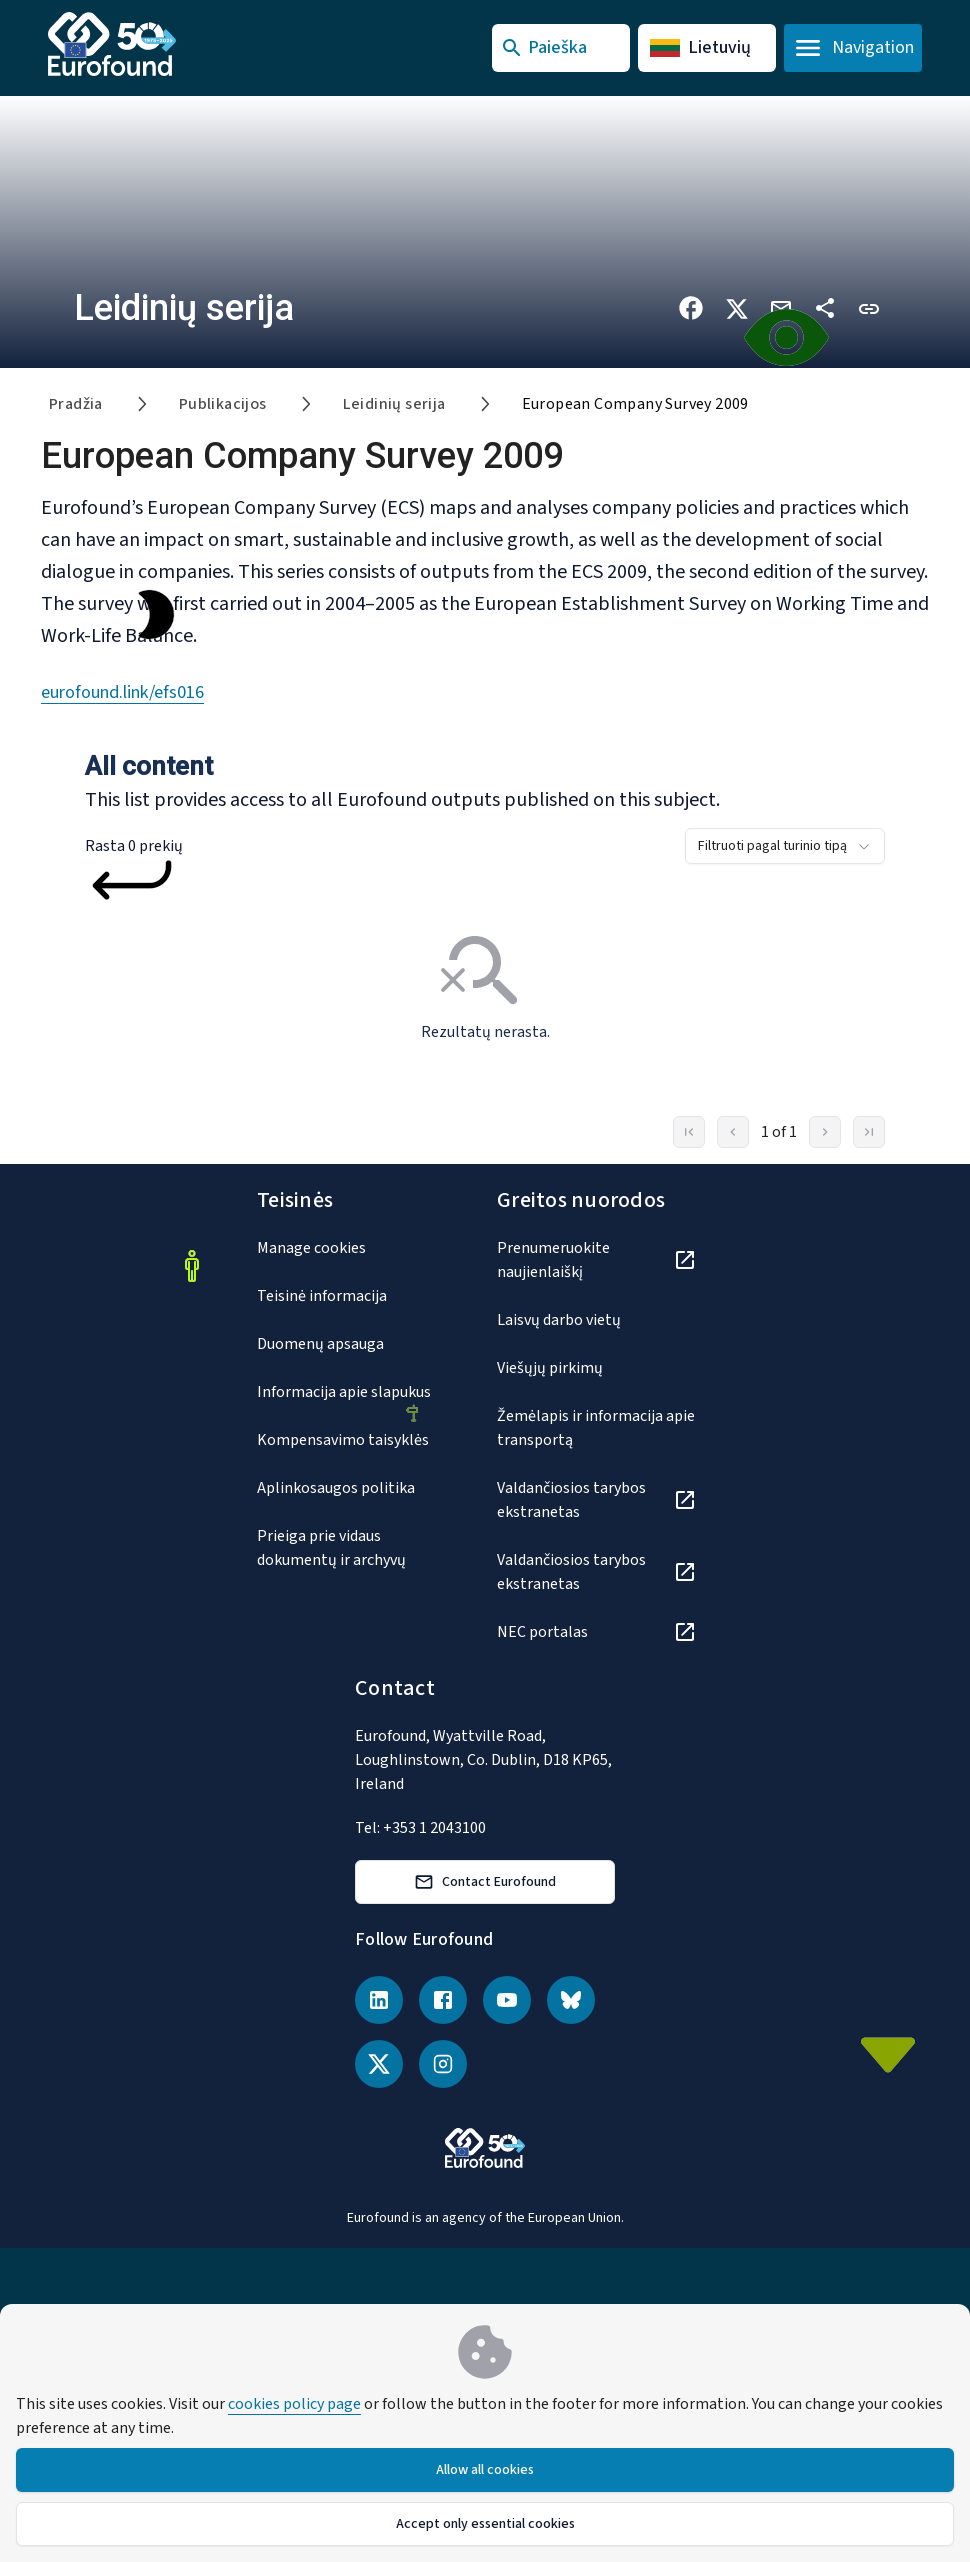 The height and width of the screenshot is (2562, 970). Describe the element at coordinates (154, 614) in the screenshot. I see `toggle dark mode or night theme` at that location.